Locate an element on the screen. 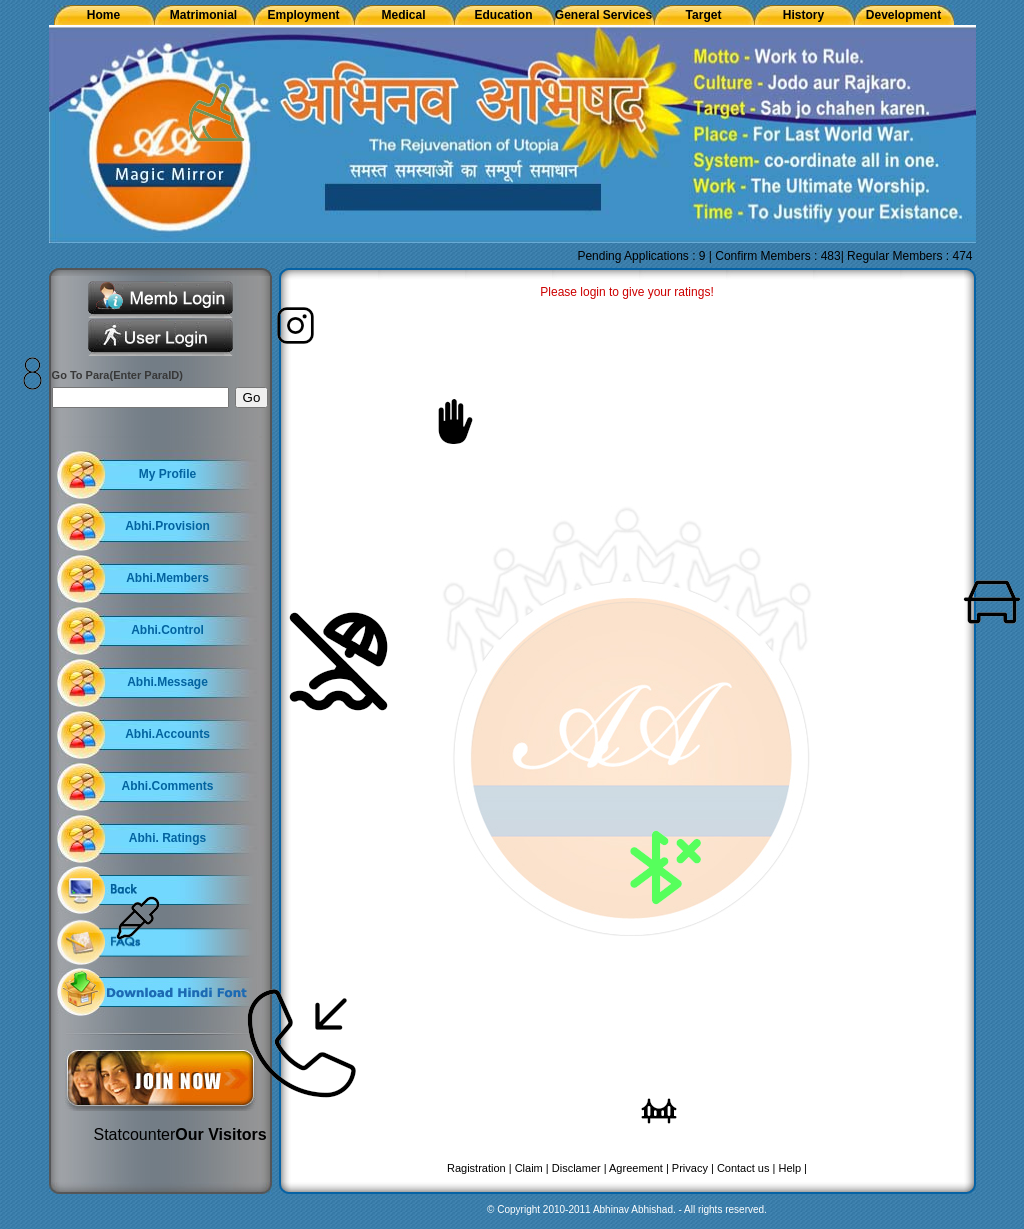 The image size is (1024, 1229). pick a color from the screen is located at coordinates (138, 918).